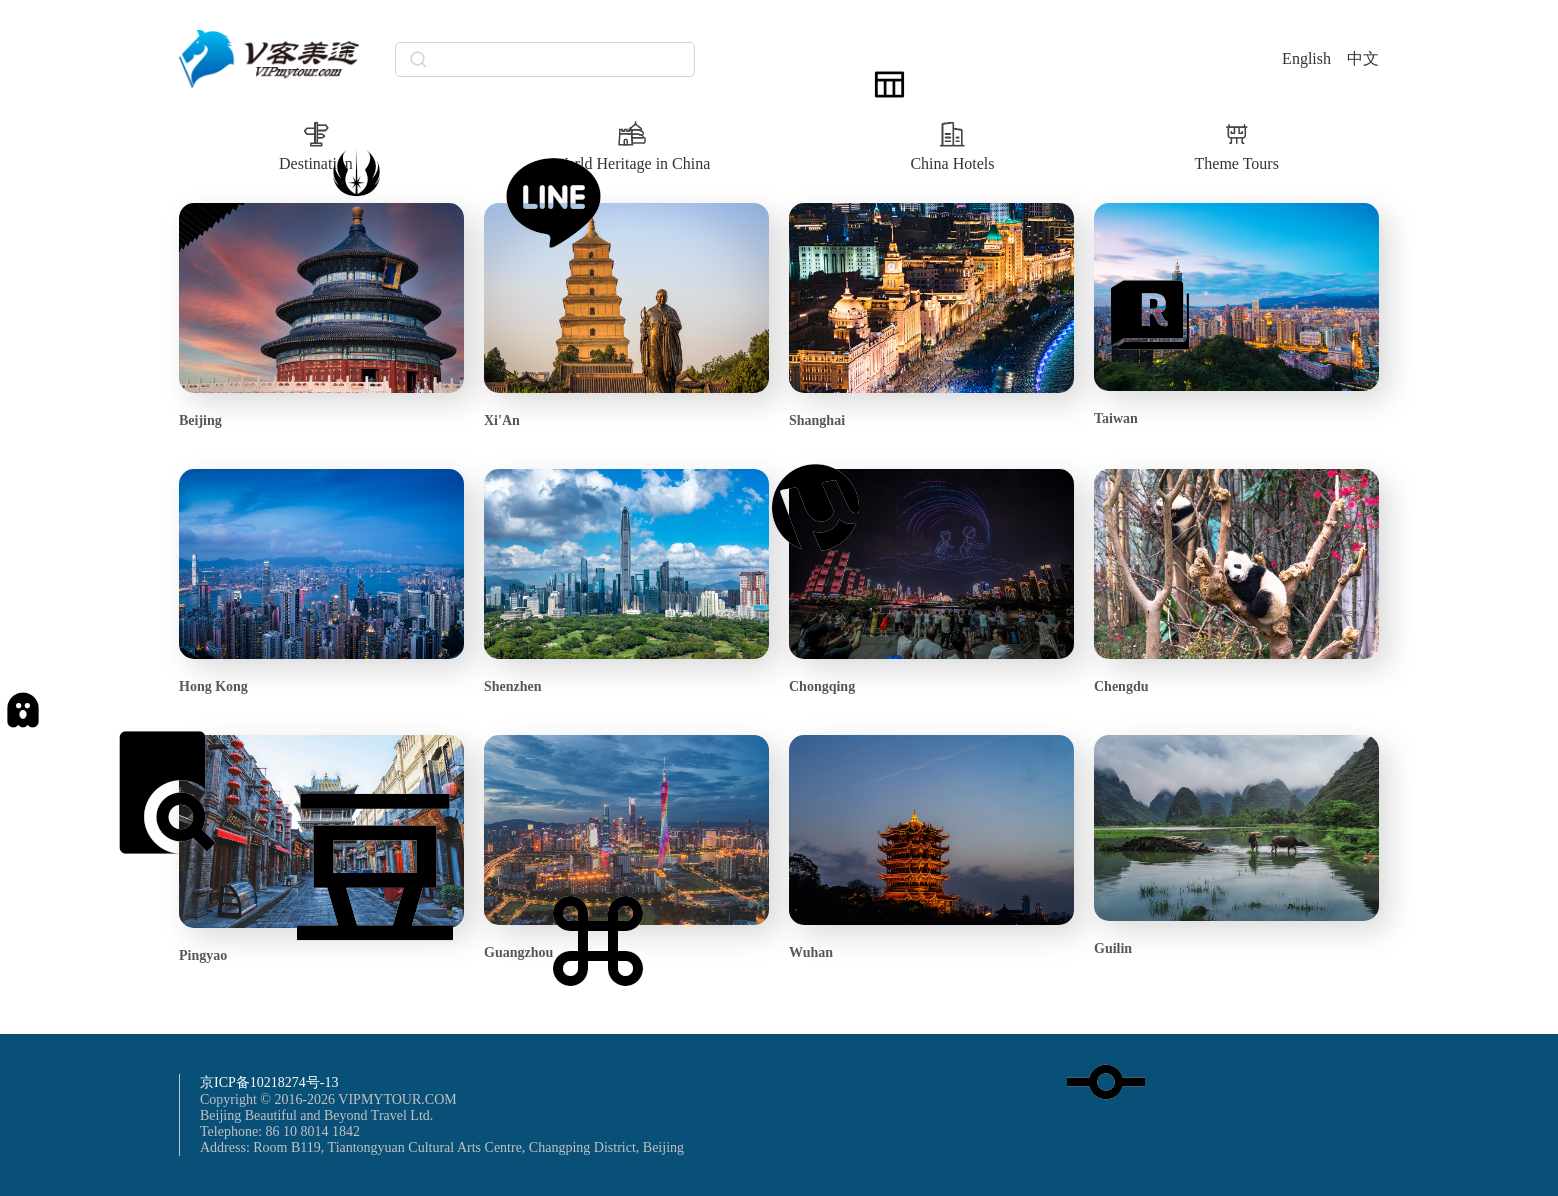 Image resolution: width=1558 pixels, height=1196 pixels. What do you see at coordinates (1150, 315) in the screenshot?
I see `open Autodesk Revit application` at bounding box center [1150, 315].